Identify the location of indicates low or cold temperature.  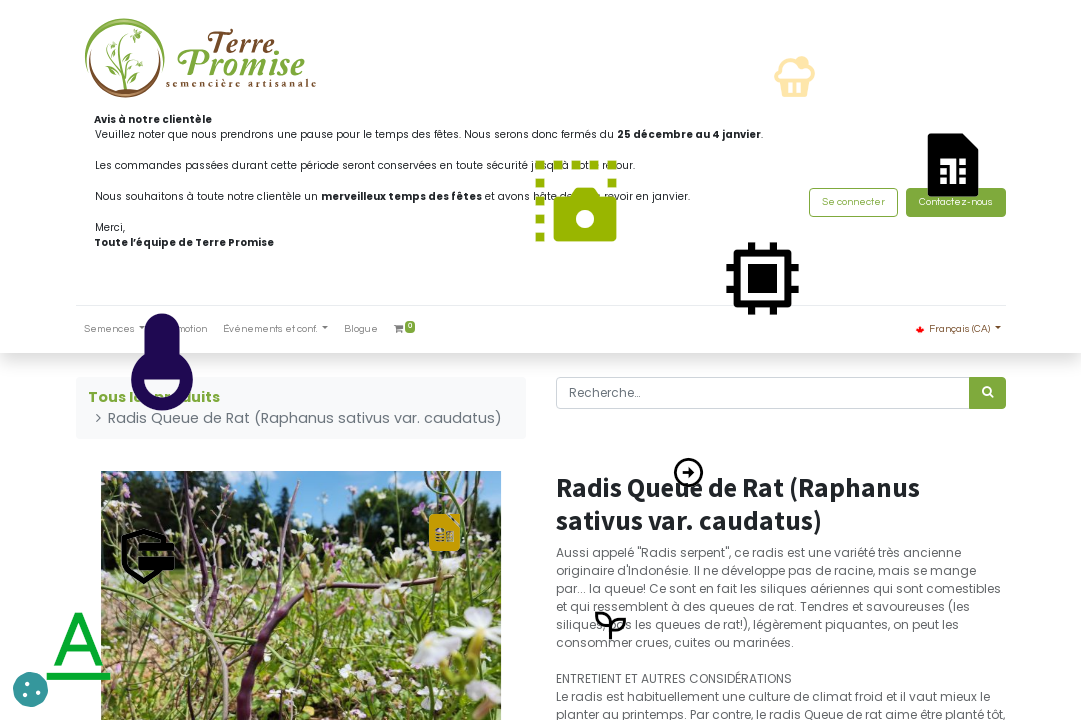
(162, 362).